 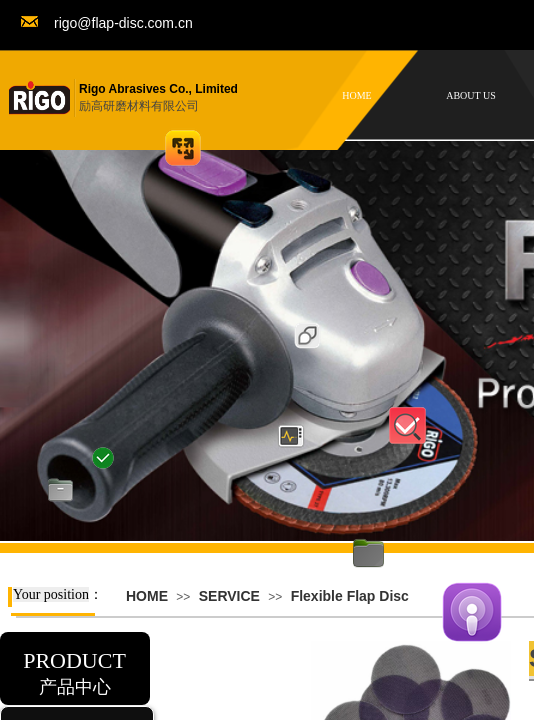 I want to click on open the apple podcasts app, so click(x=472, y=612).